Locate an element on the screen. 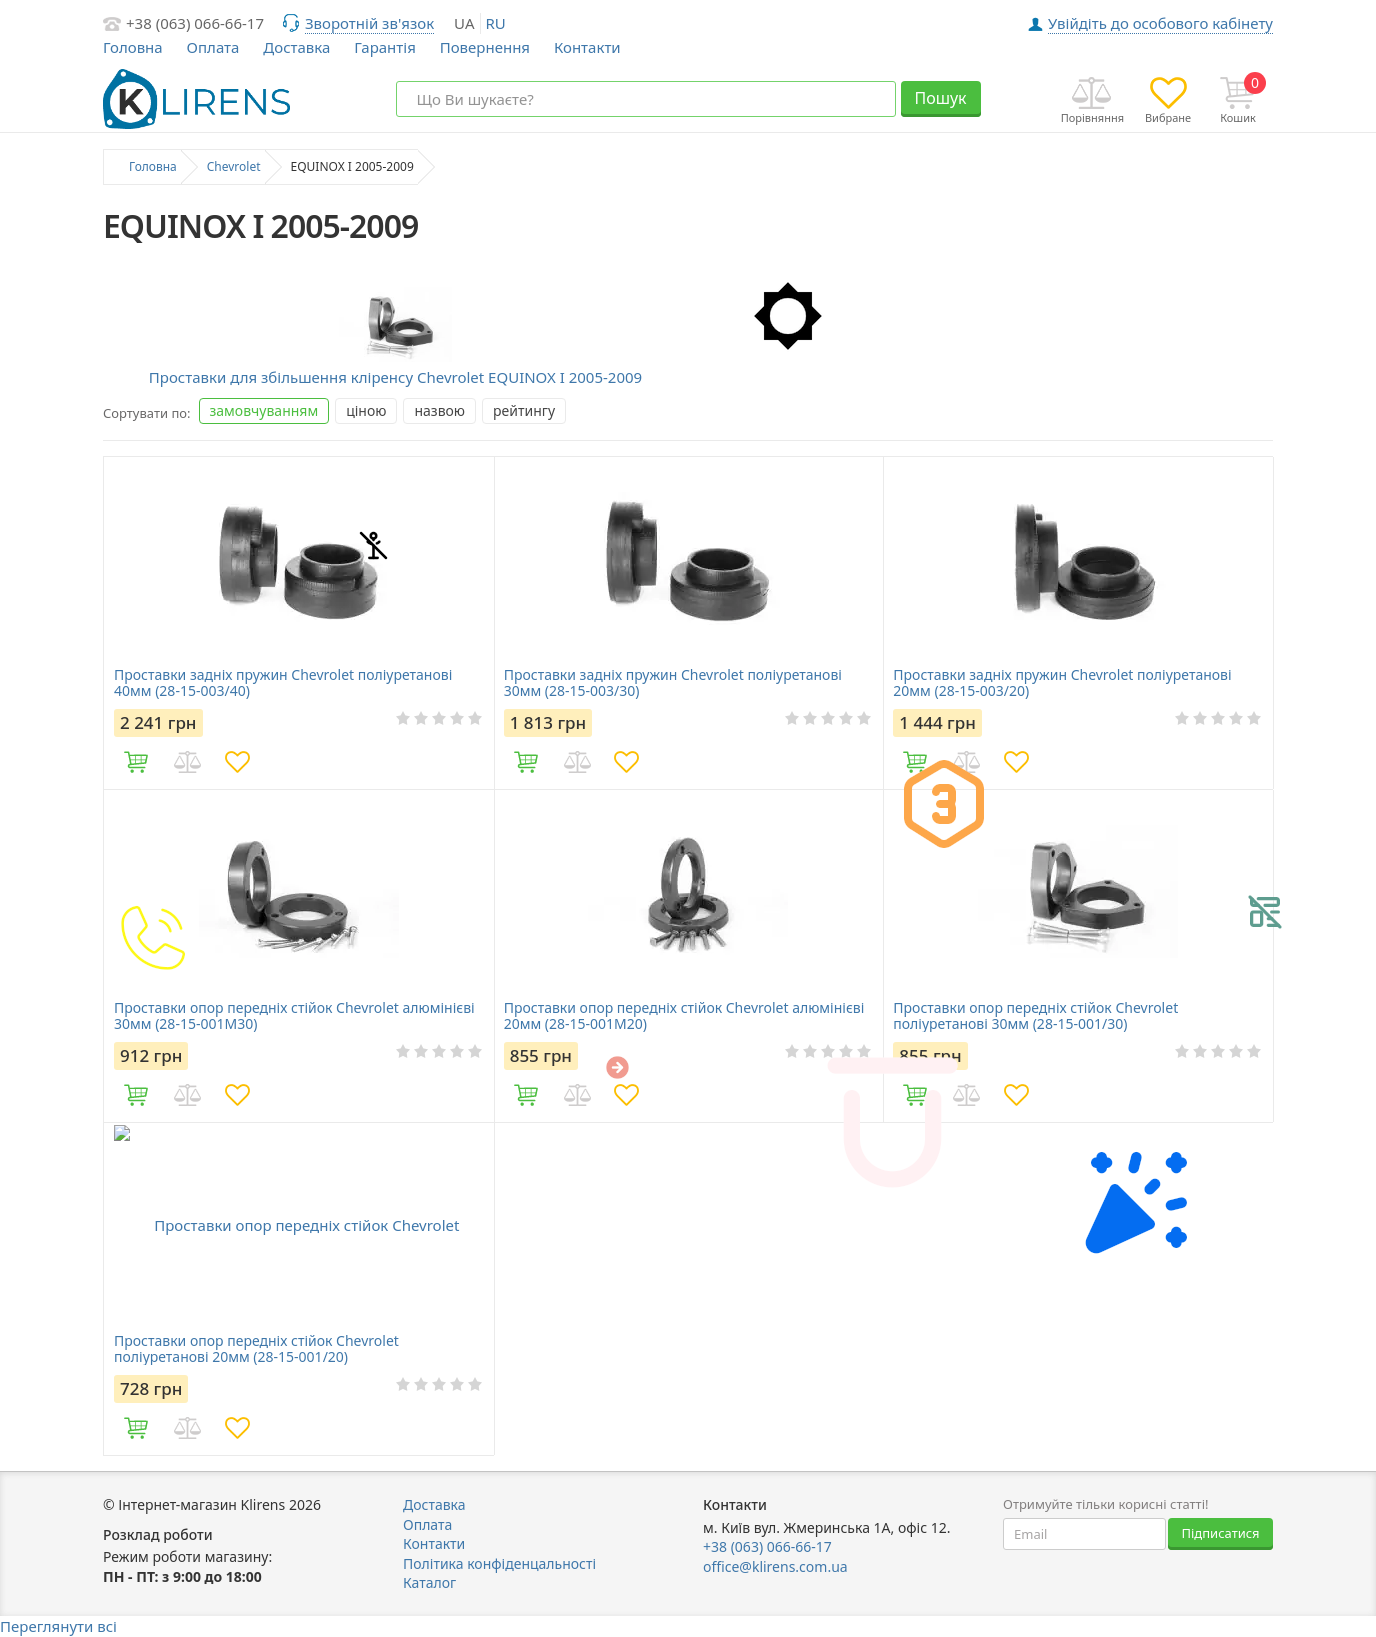 The image size is (1376, 1637). apply overline text formatting is located at coordinates (892, 1122).